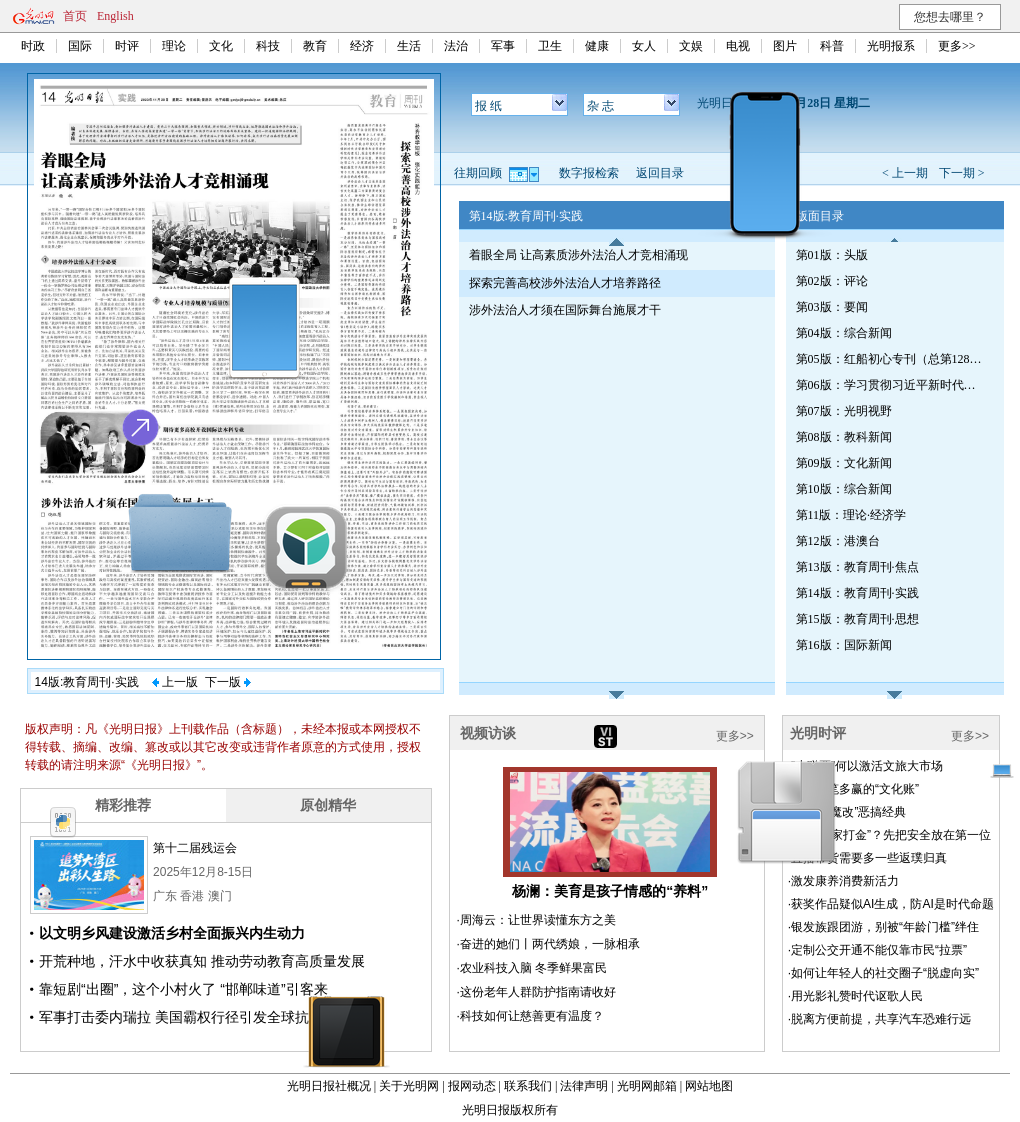  I want to click on indicates a symbolic link or shortcut to another file, so click(140, 427).